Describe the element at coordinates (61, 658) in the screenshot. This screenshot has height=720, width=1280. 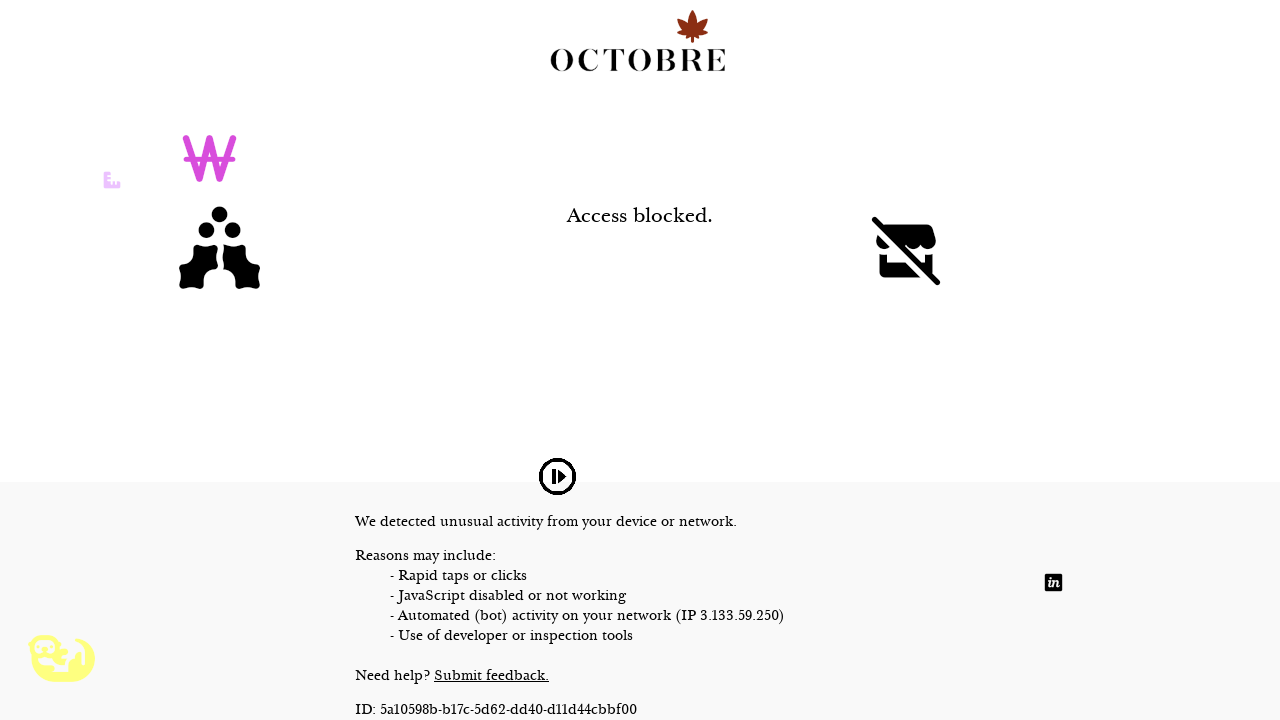
I see `otter mascot or brand logo` at that location.